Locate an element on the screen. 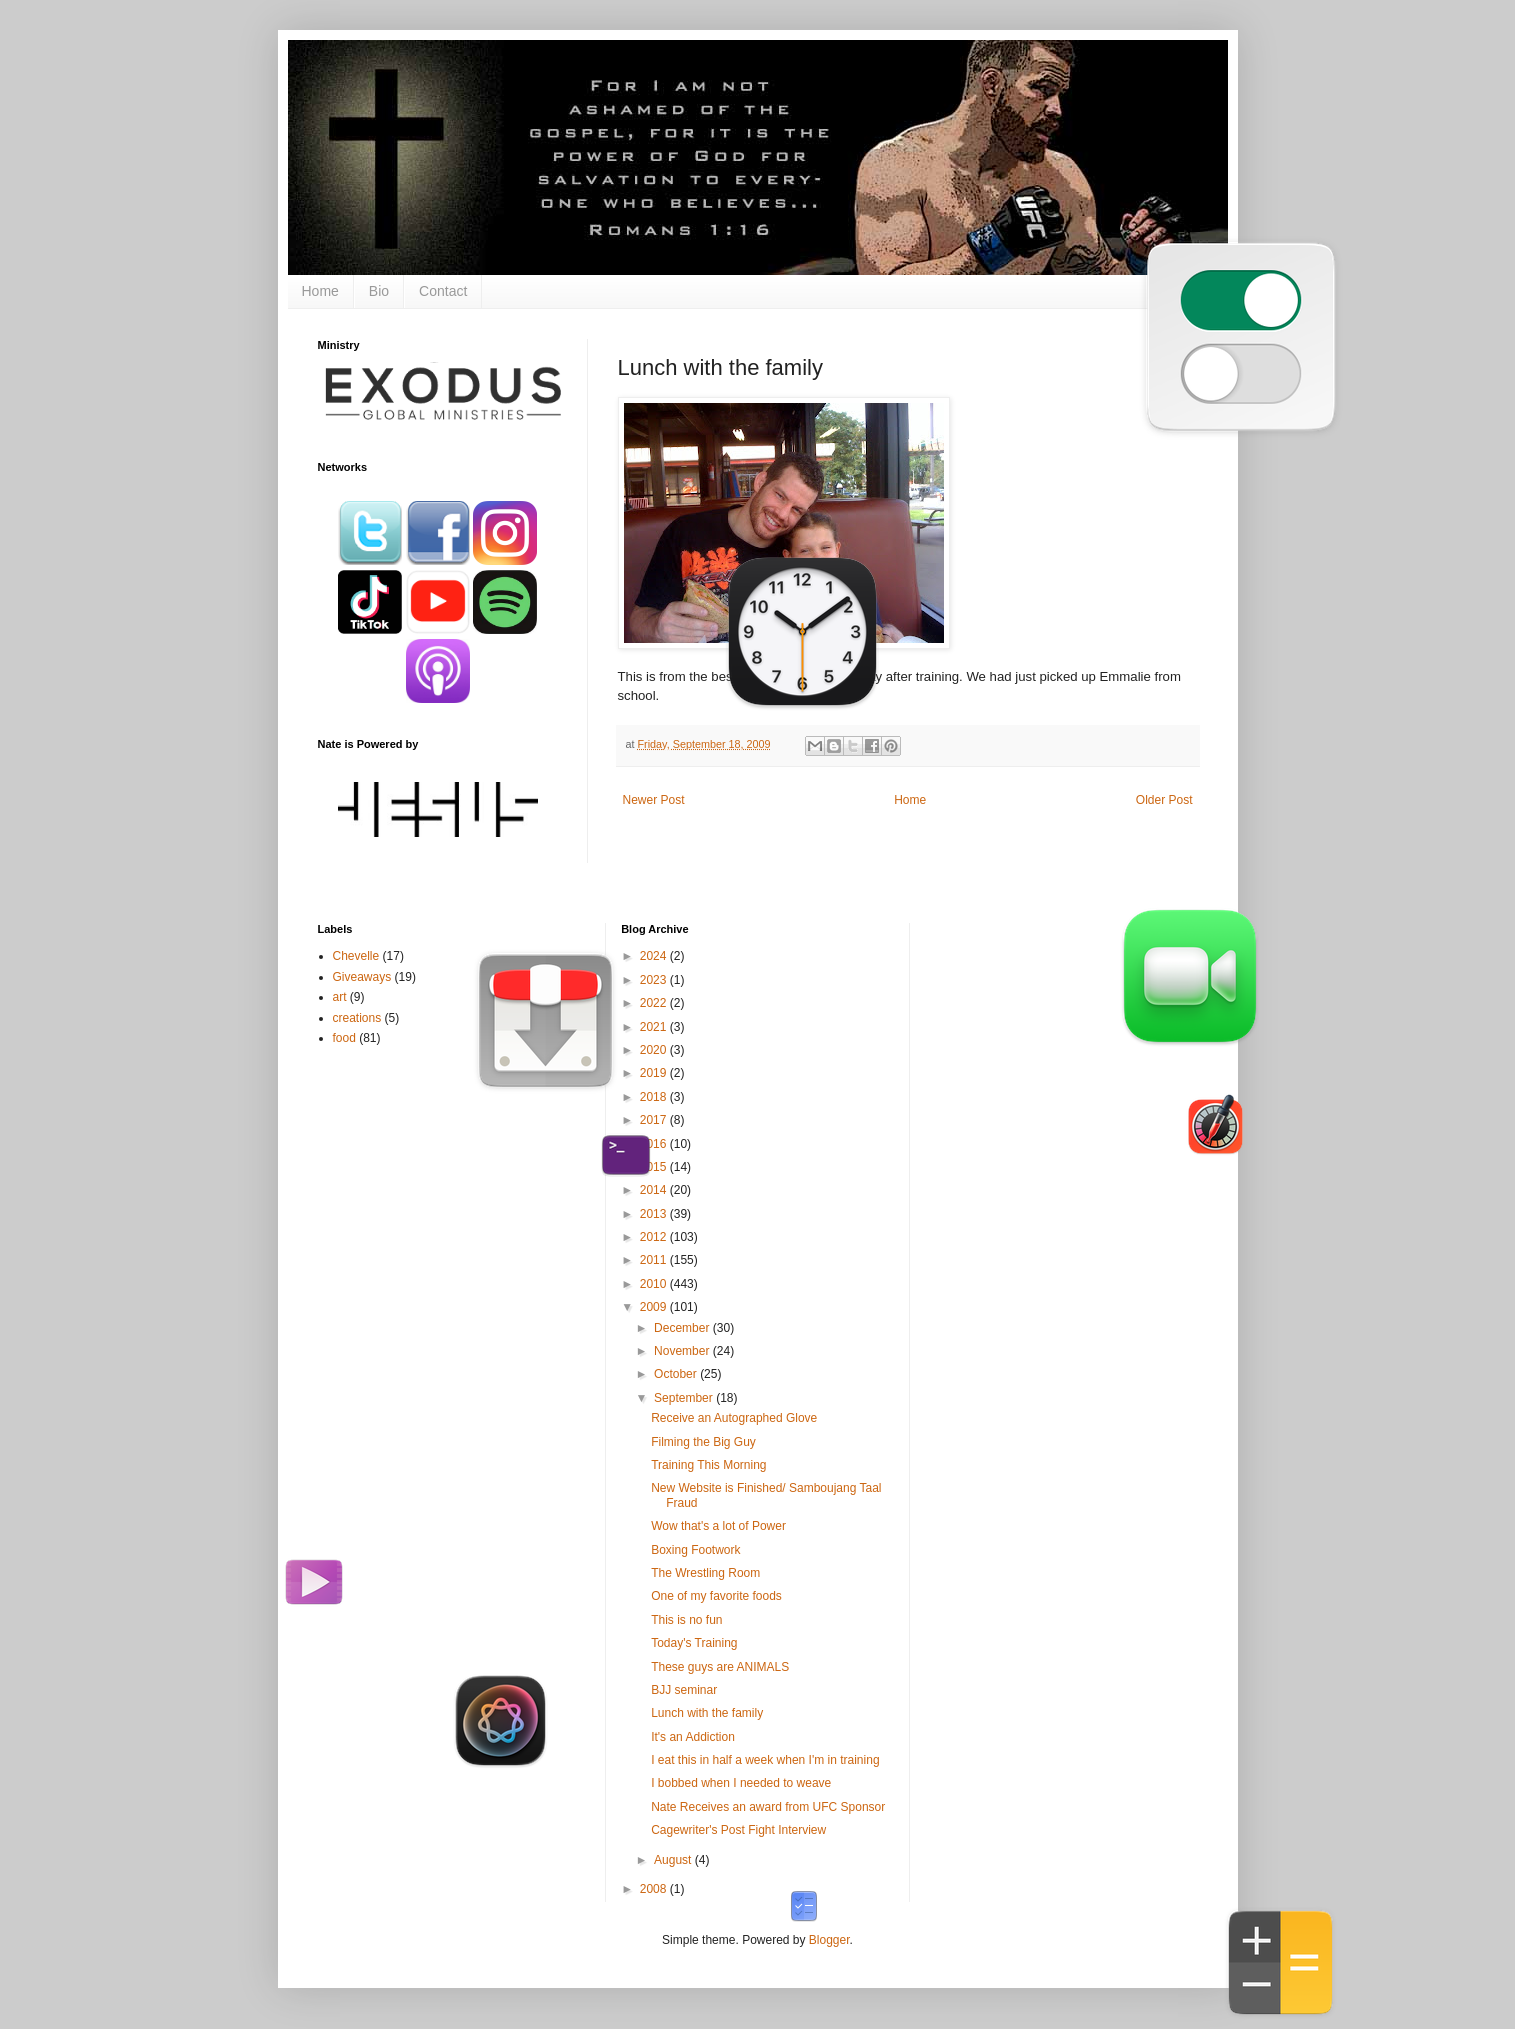 The image size is (1515, 2029). open Image Playground app is located at coordinates (500, 1720).